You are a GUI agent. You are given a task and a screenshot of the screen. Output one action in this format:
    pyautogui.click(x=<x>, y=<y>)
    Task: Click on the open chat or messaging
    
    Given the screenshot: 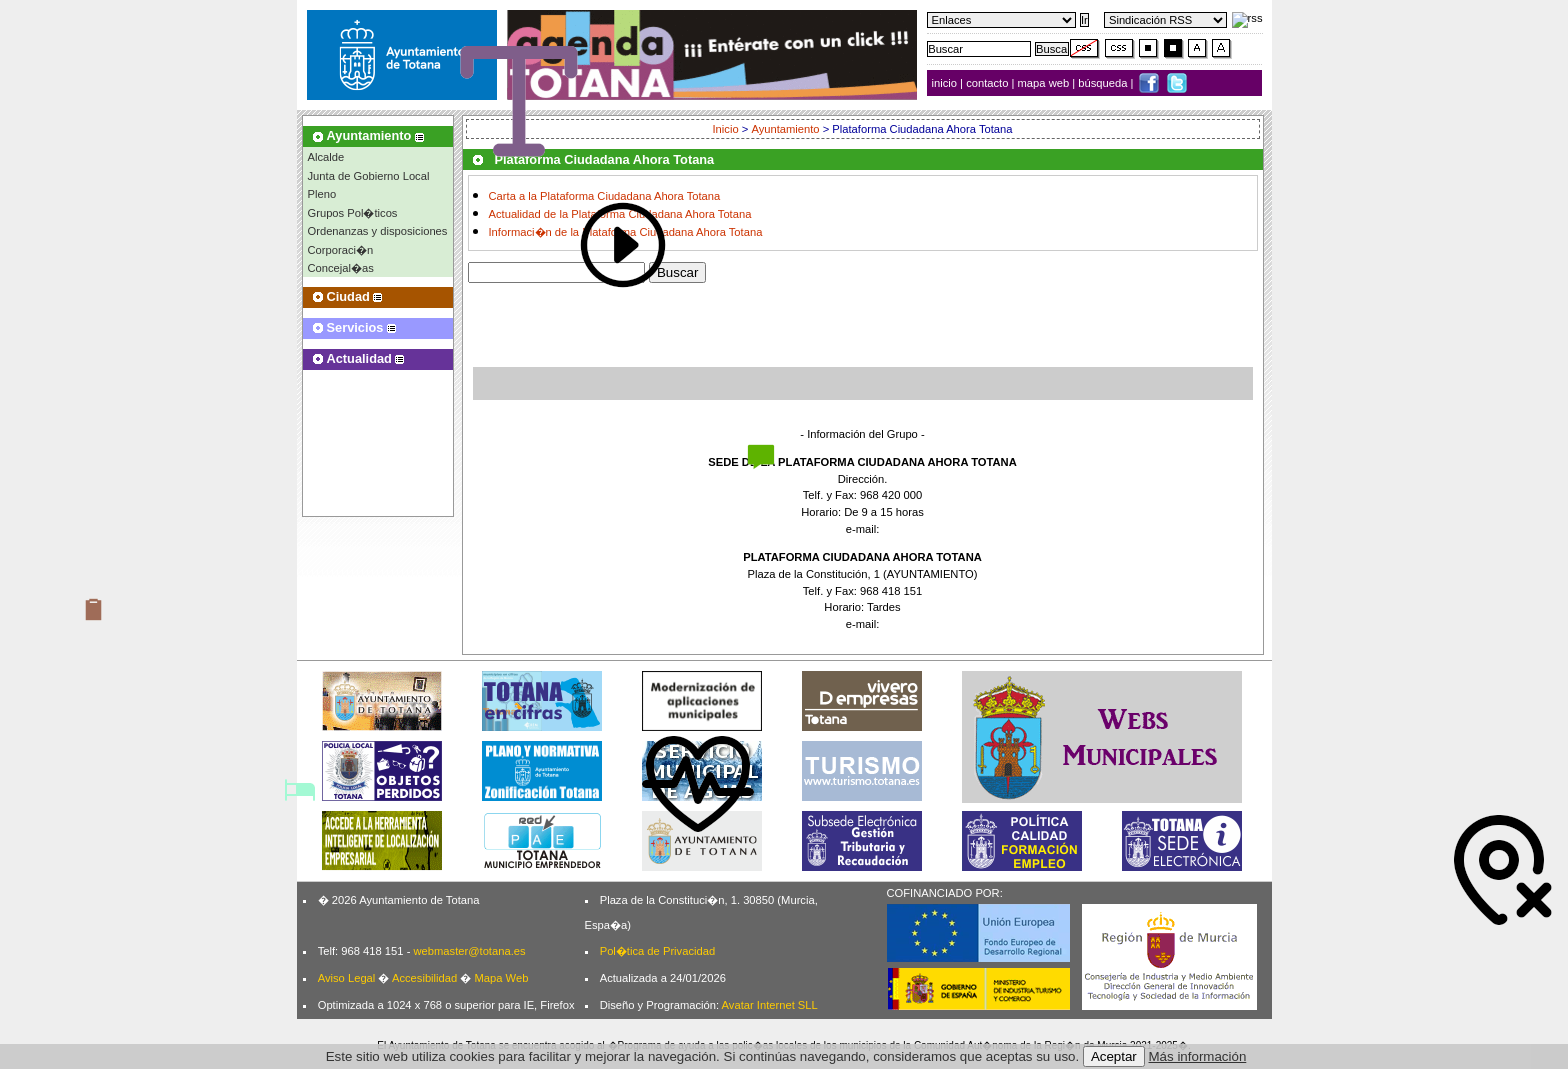 What is the action you would take?
    pyautogui.click(x=761, y=457)
    